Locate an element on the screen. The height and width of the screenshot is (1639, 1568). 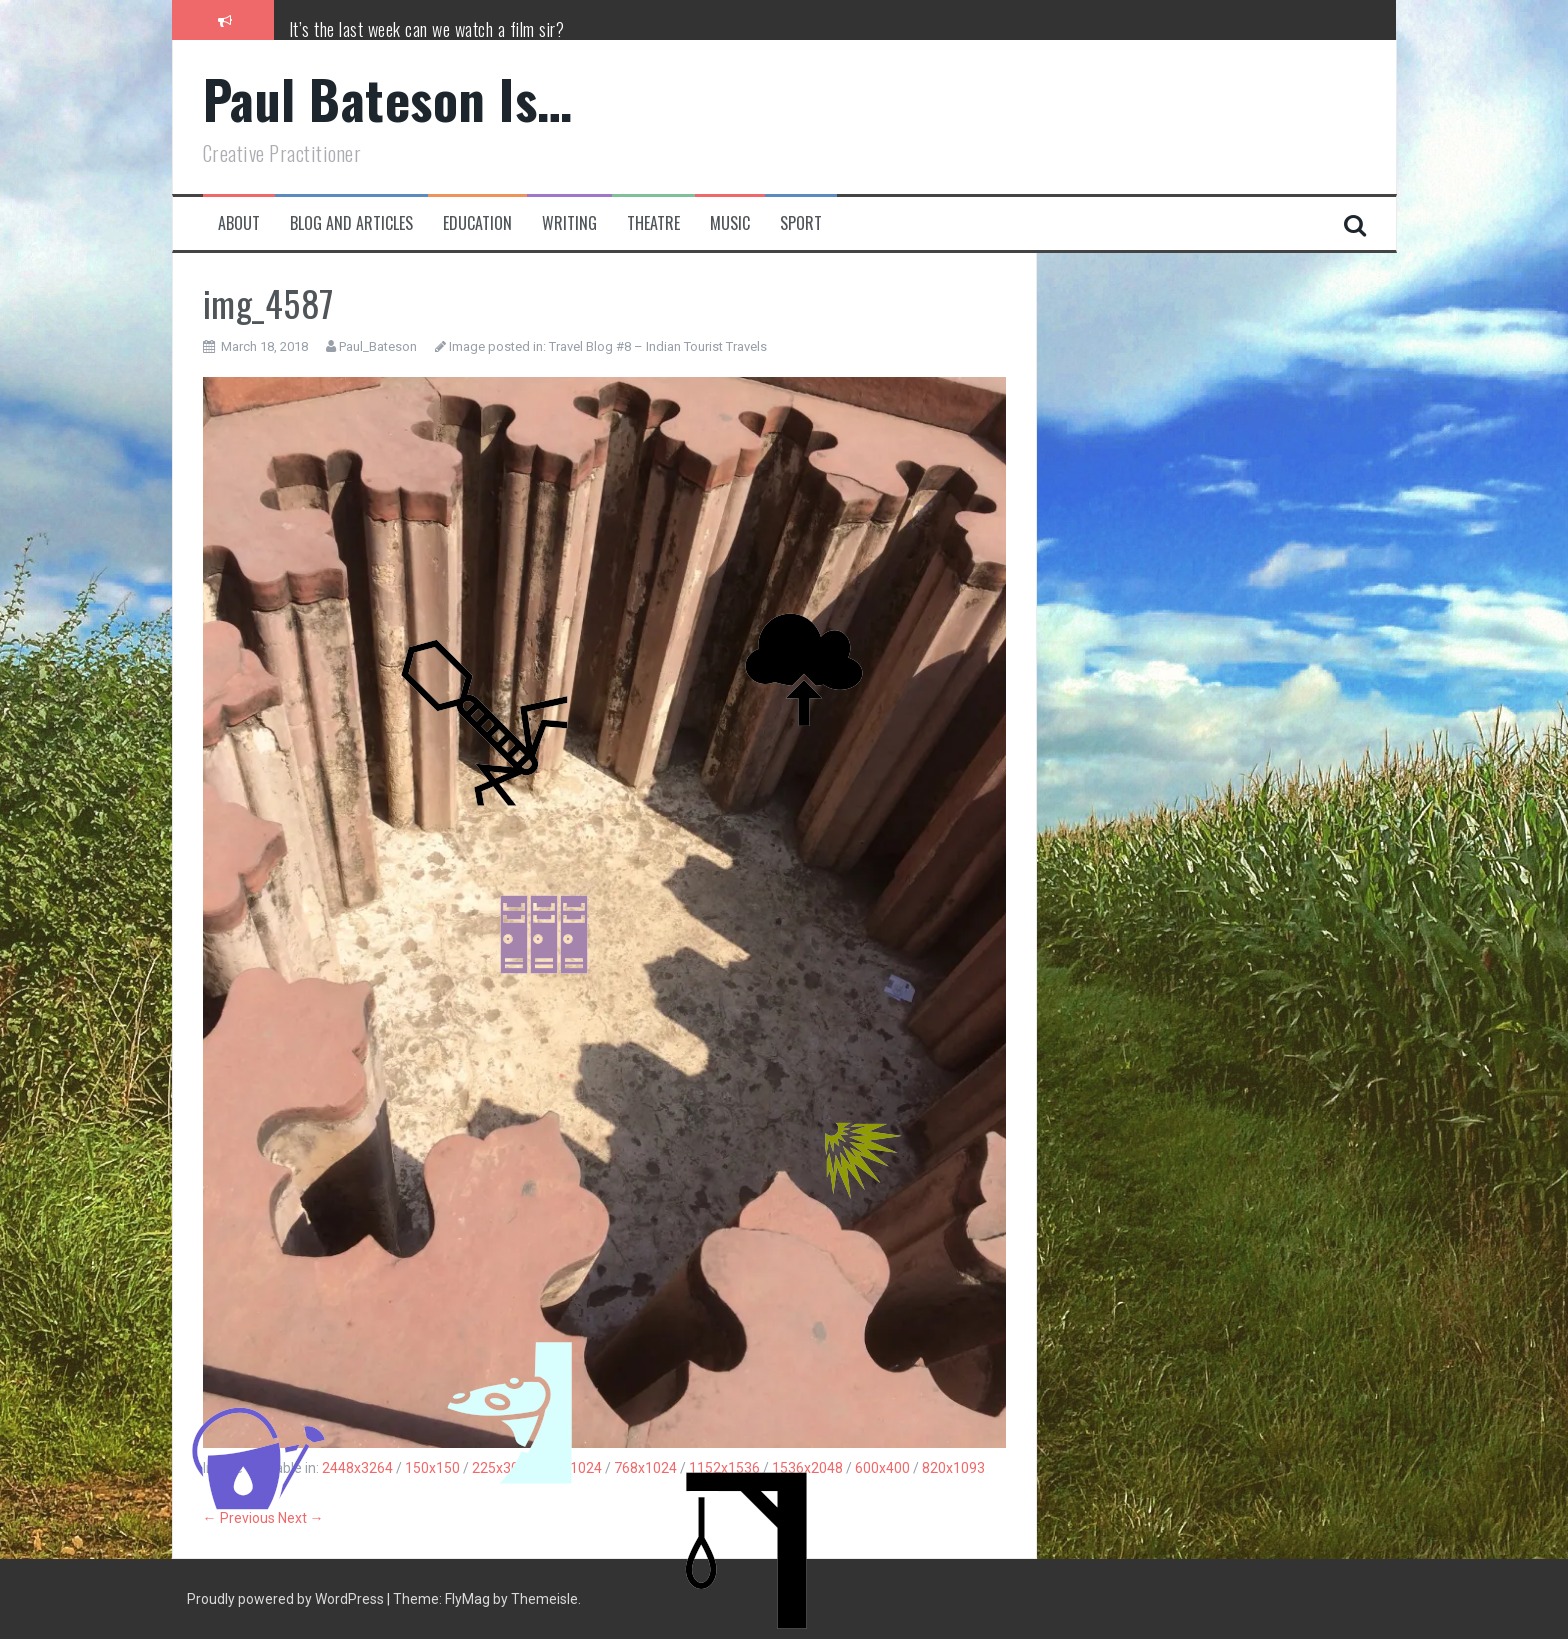
upload file to cloud storage is located at coordinates (804, 669).